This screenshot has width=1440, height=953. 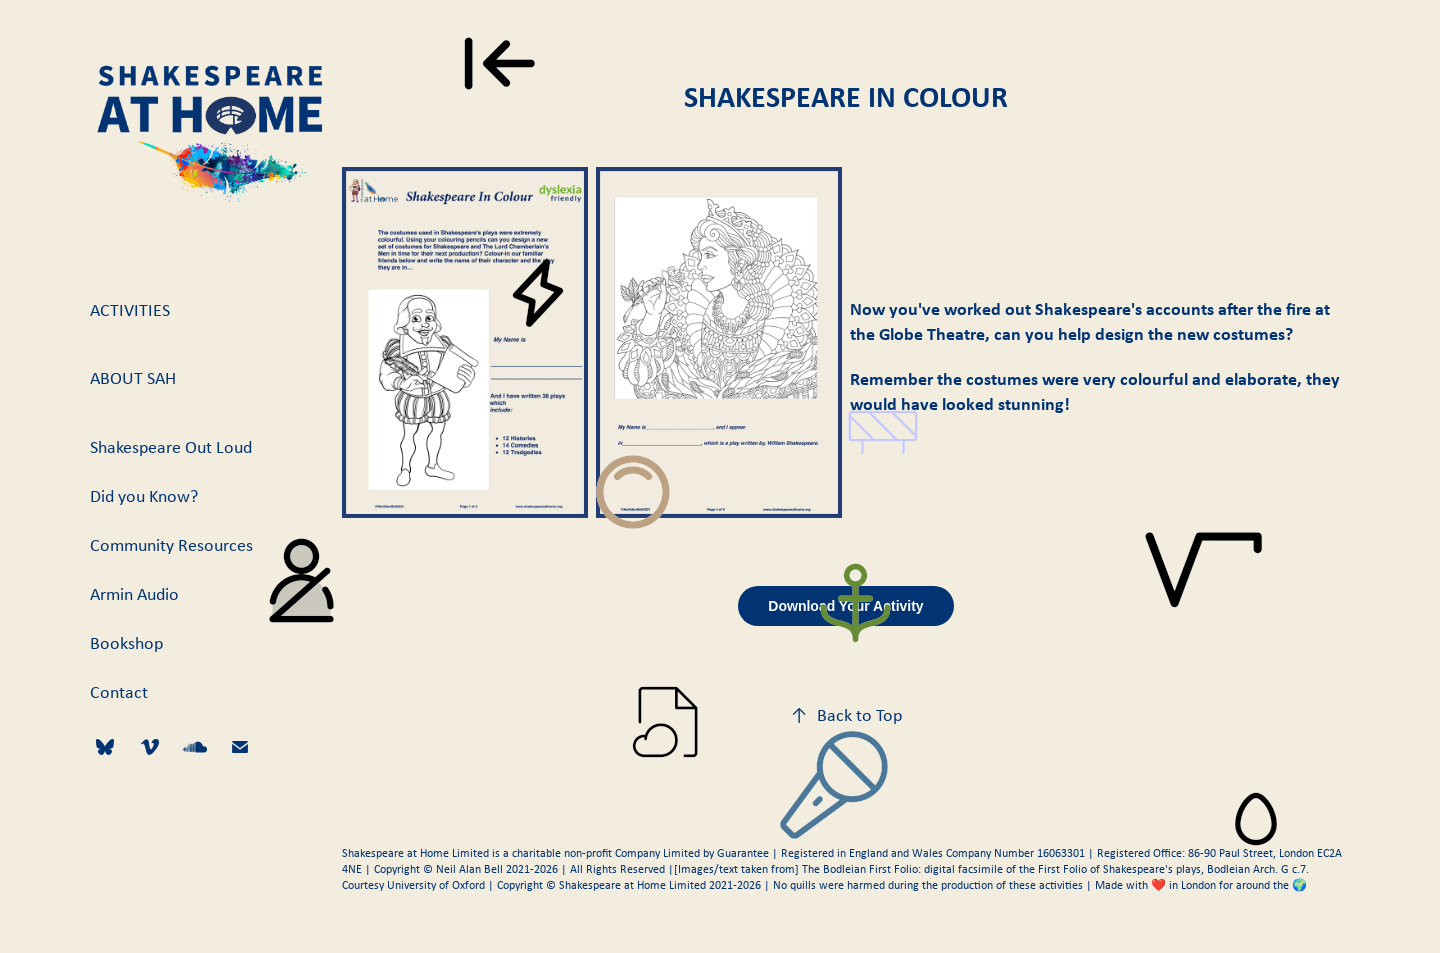 What do you see at coordinates (498, 63) in the screenshot?
I see `skip to the beginning of a track or playlist` at bounding box center [498, 63].